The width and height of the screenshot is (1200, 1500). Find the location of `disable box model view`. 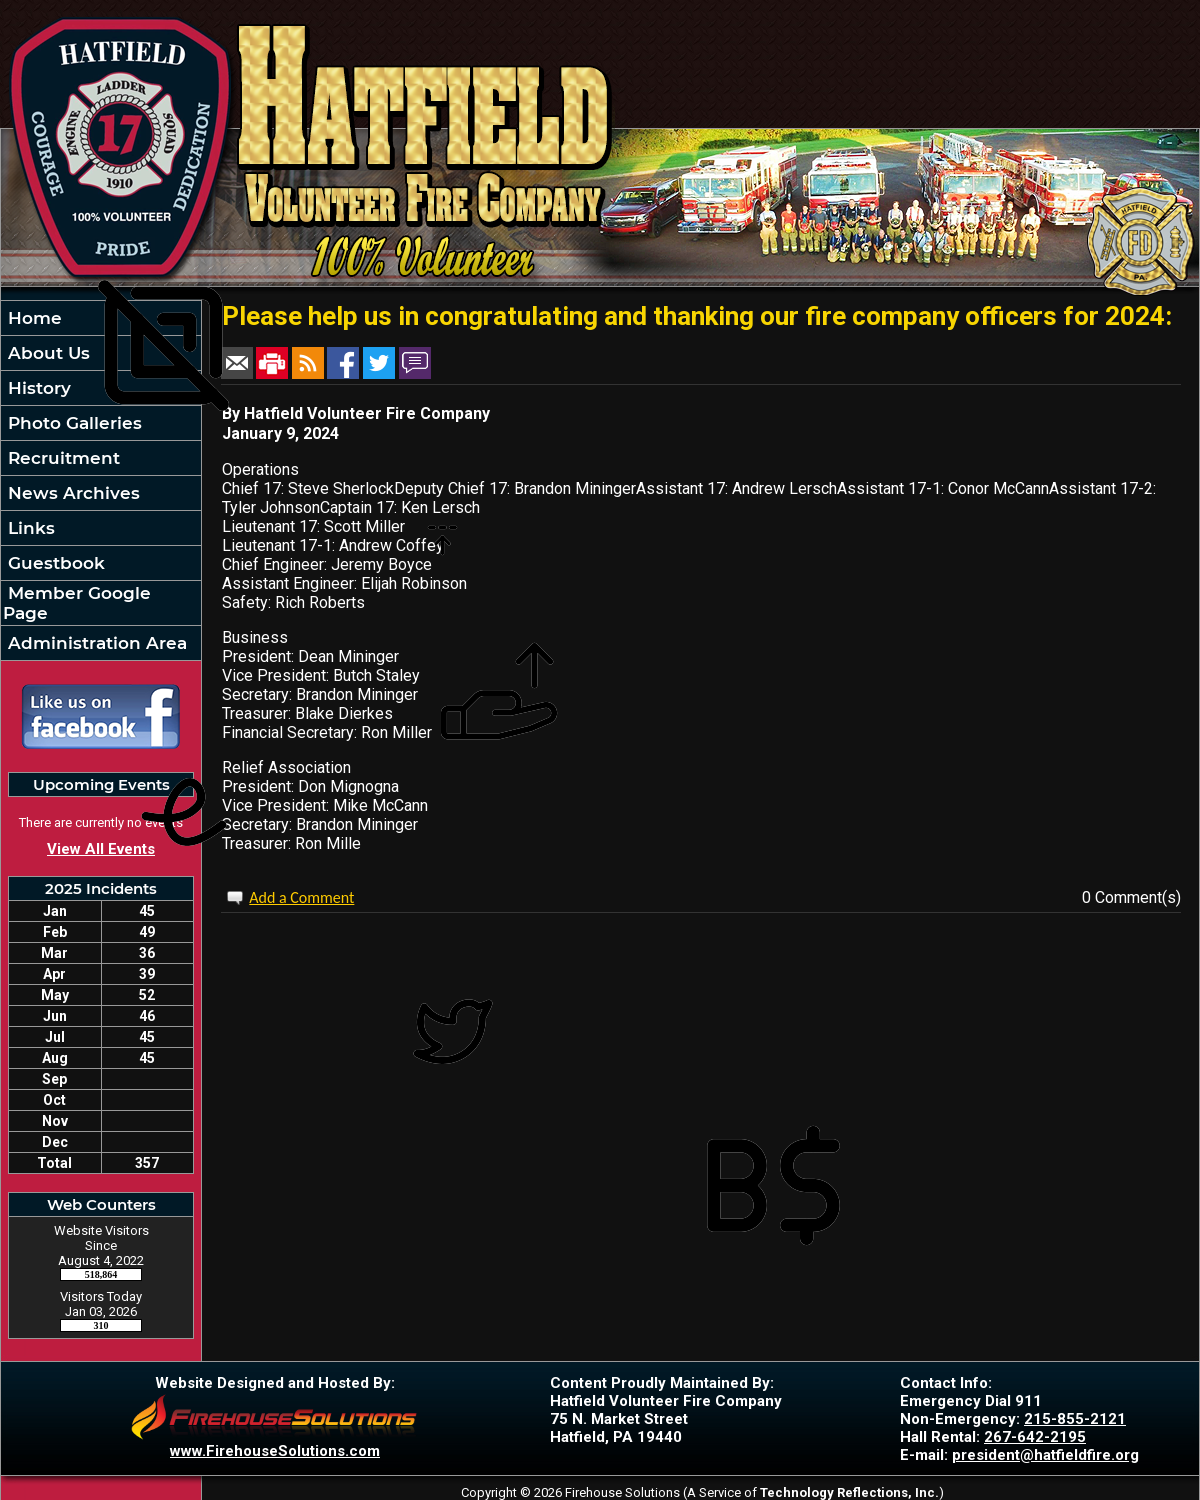

disable box model view is located at coordinates (163, 345).